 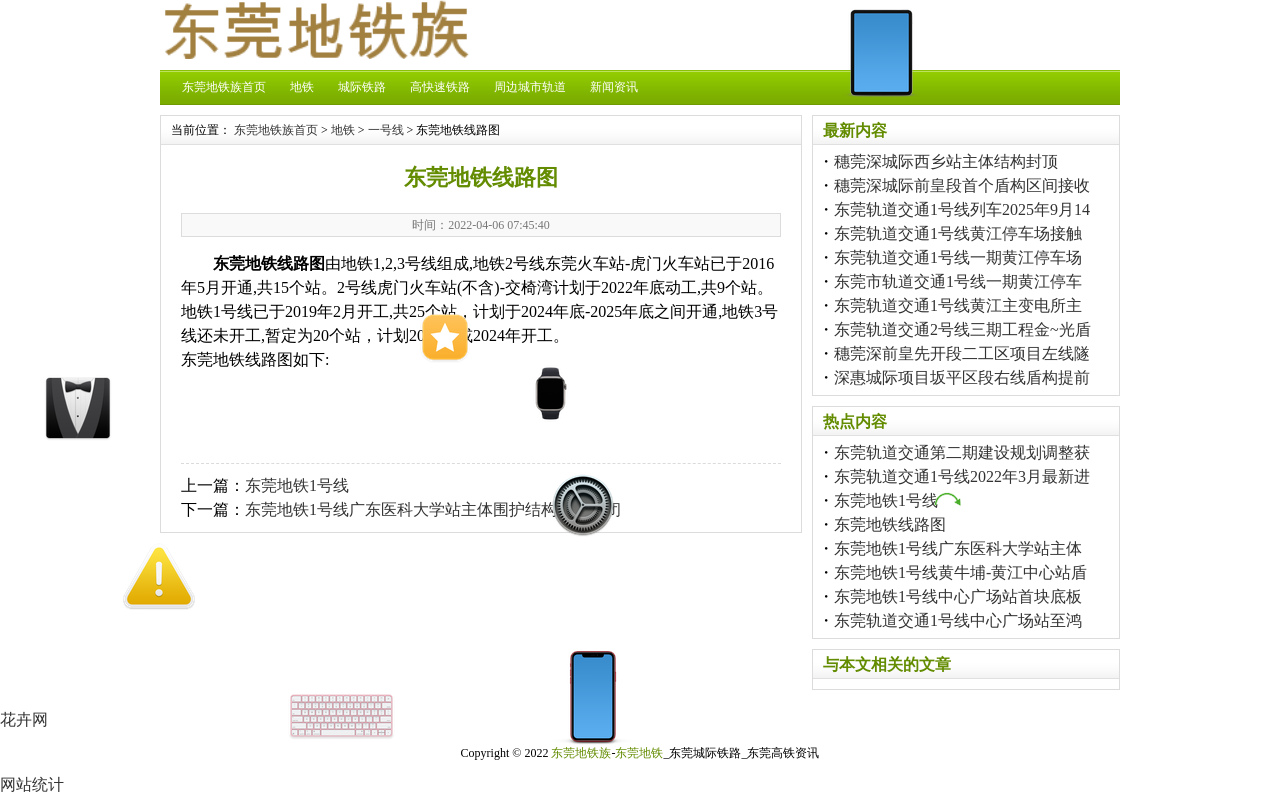 I want to click on iPad Air device icon, so click(x=881, y=53).